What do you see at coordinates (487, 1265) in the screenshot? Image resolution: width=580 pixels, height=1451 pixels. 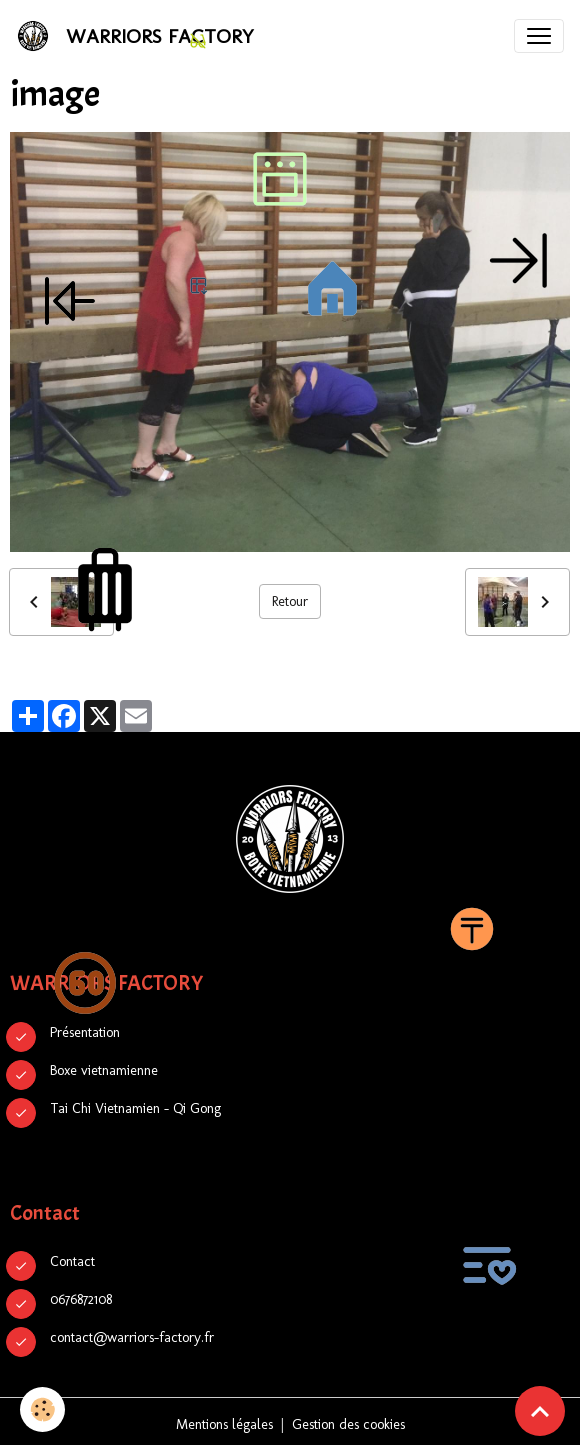 I see `view your favorites list` at bounding box center [487, 1265].